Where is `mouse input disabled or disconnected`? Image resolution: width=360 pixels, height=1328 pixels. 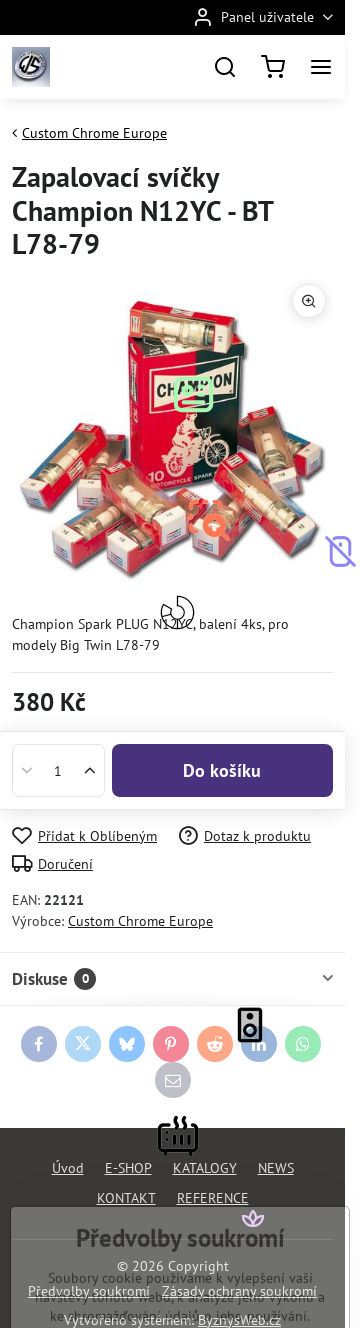 mouse input disabled or disconnected is located at coordinates (340, 551).